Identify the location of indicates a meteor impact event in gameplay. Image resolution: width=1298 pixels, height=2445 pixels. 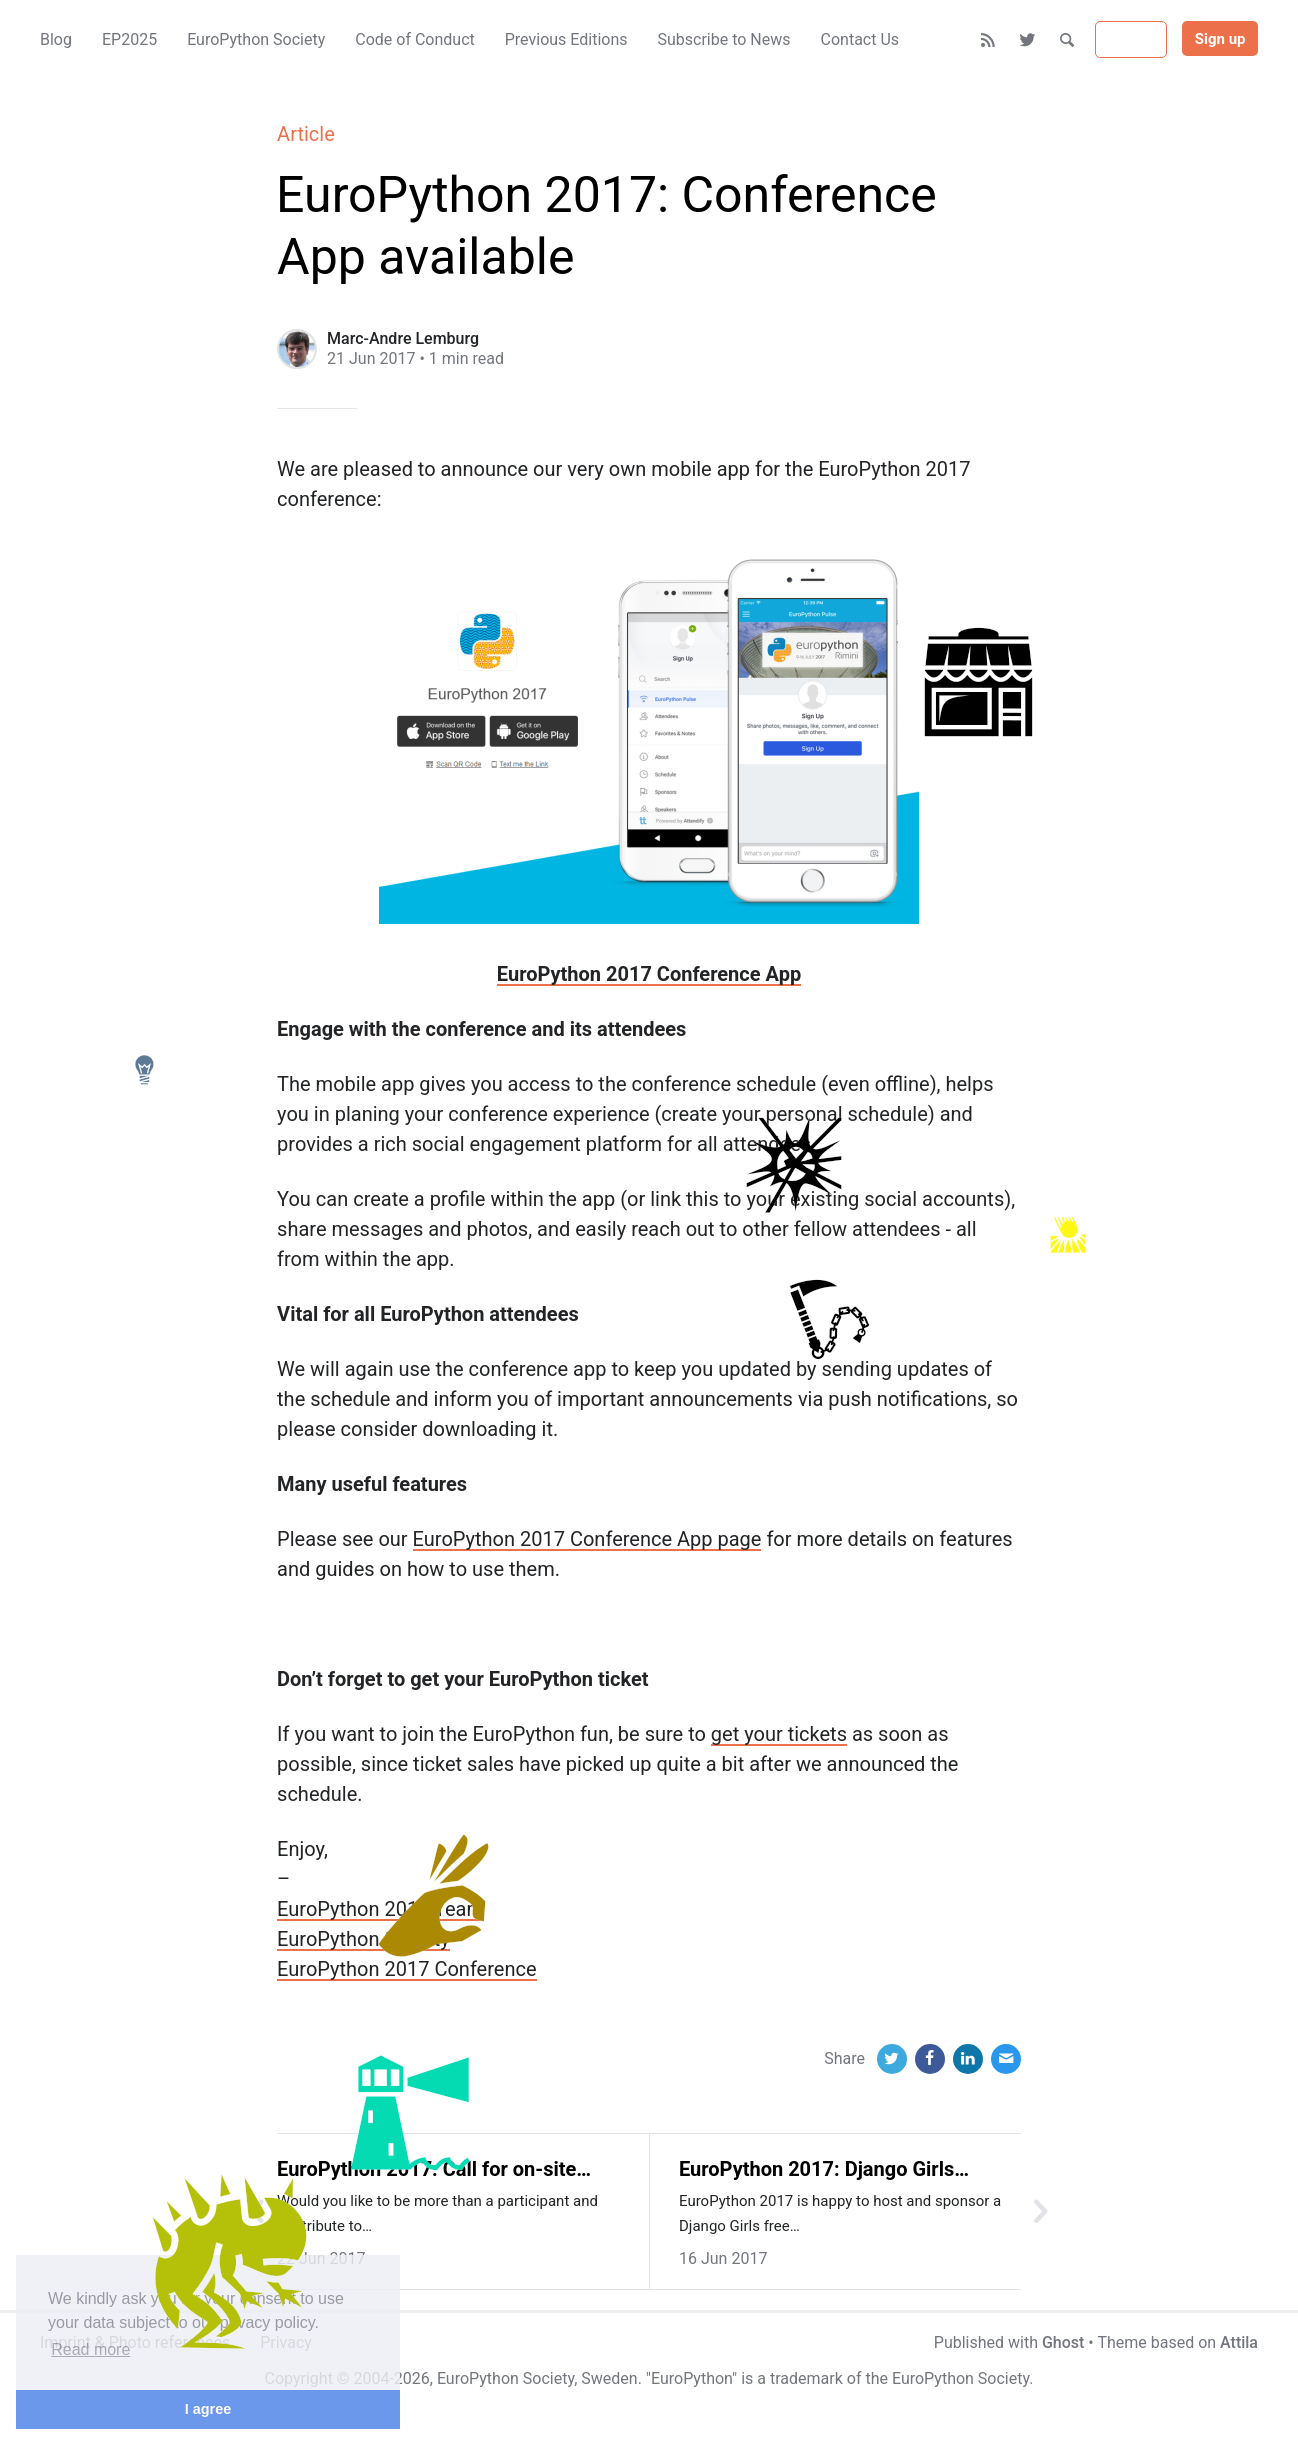
(1068, 1235).